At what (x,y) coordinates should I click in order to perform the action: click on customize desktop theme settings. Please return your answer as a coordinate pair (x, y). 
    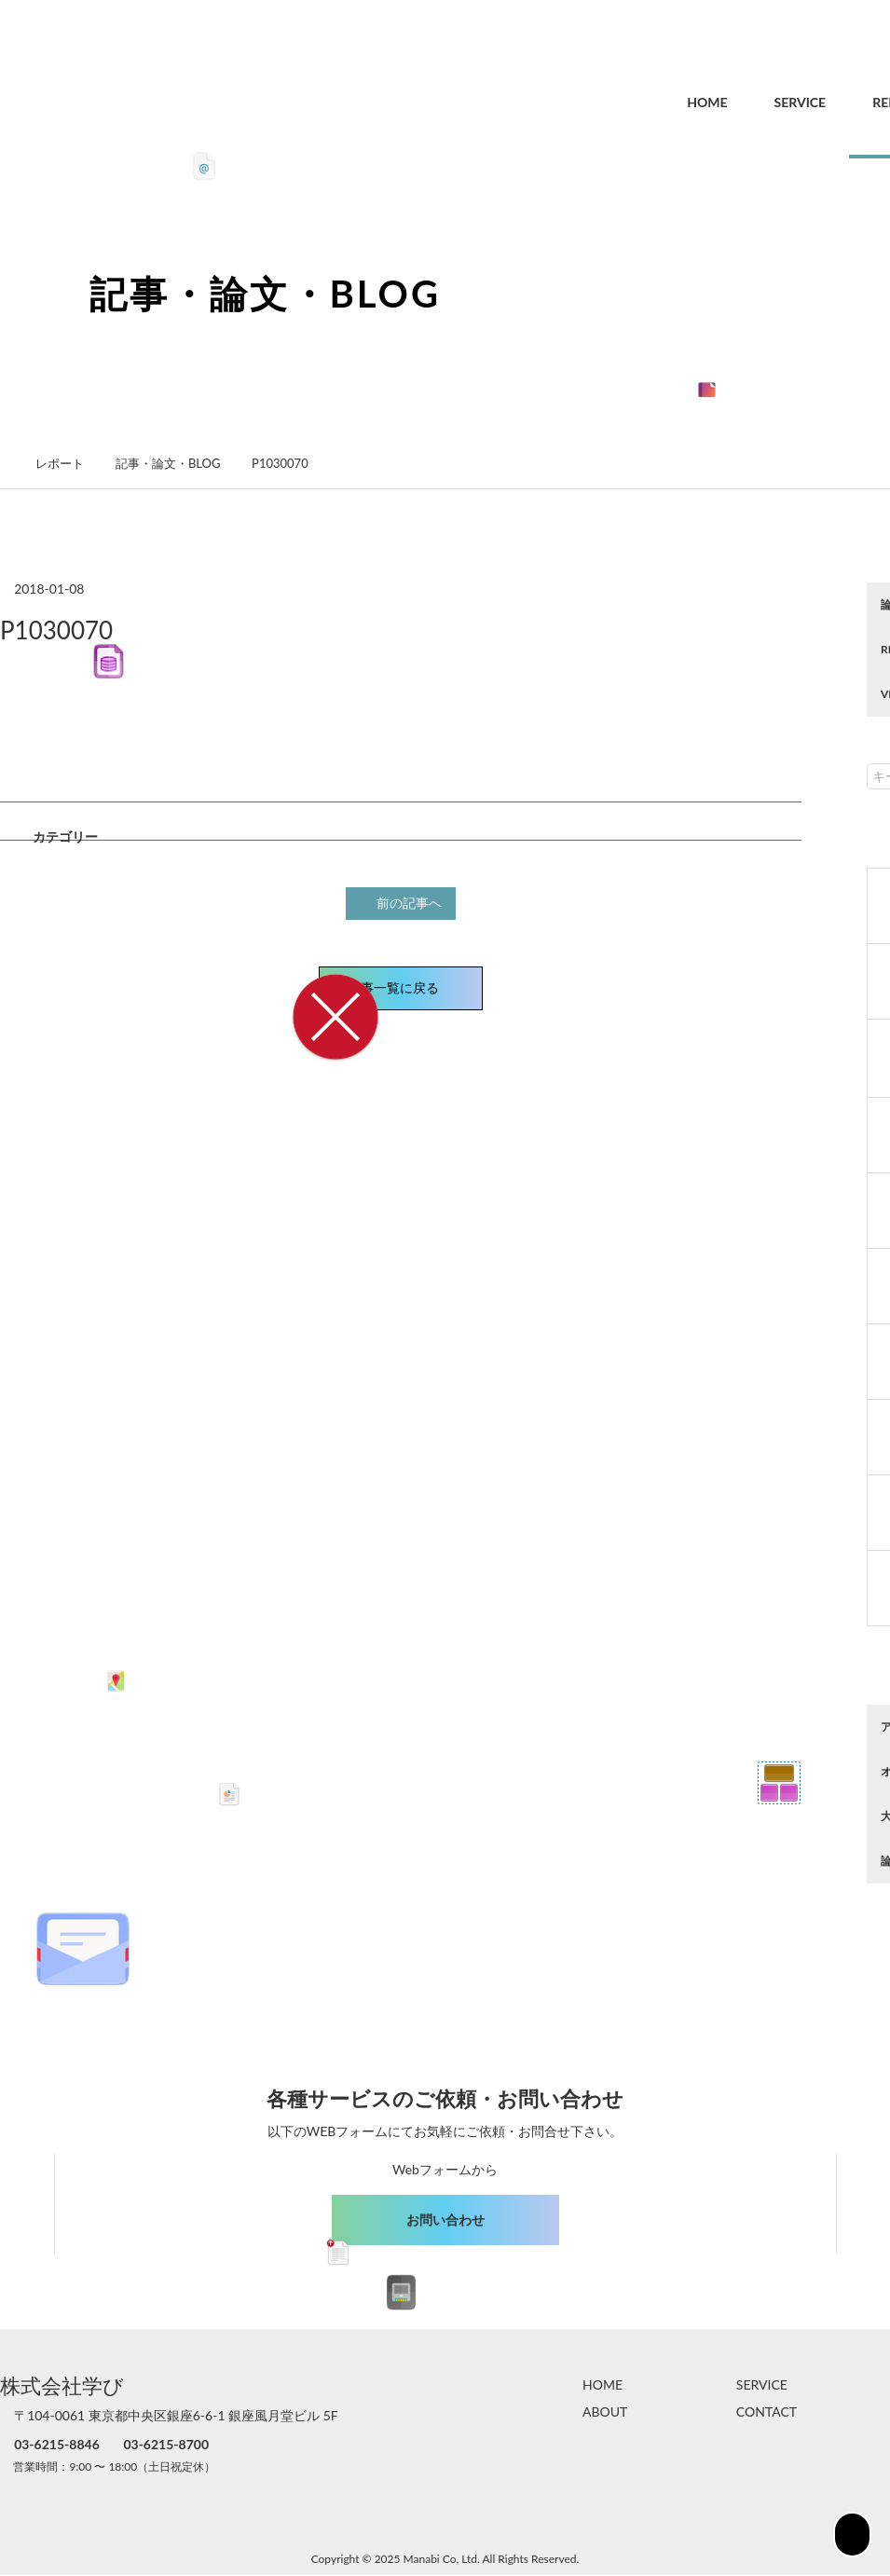
    Looking at the image, I should click on (706, 389).